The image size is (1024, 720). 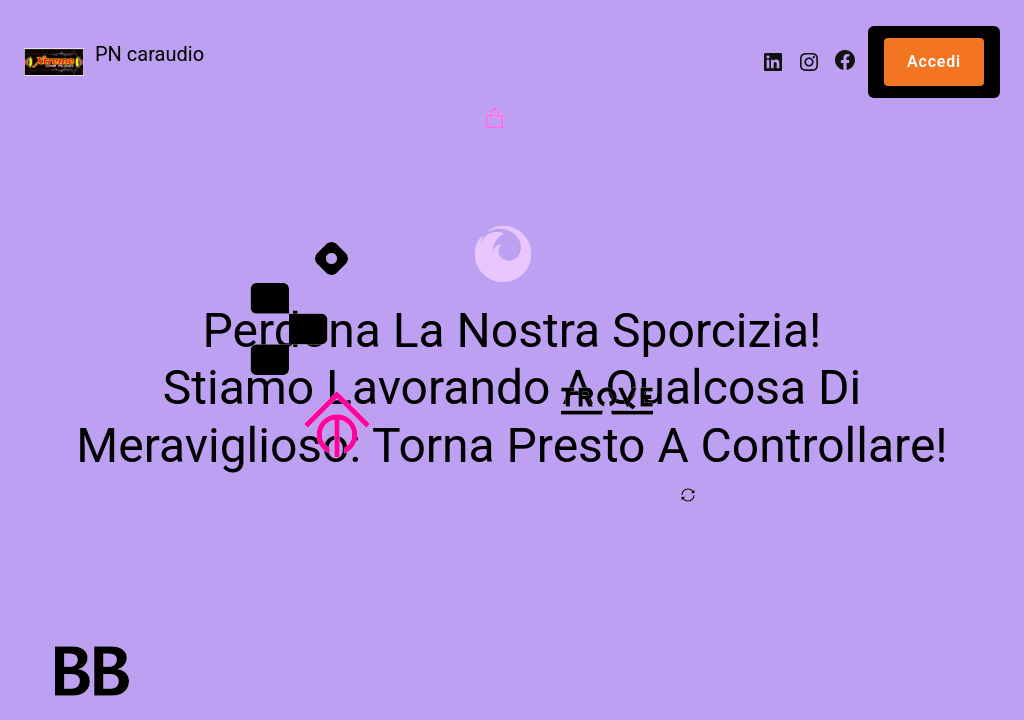 What do you see at coordinates (331, 258) in the screenshot?
I see `open Hashnode blogging platform` at bounding box center [331, 258].